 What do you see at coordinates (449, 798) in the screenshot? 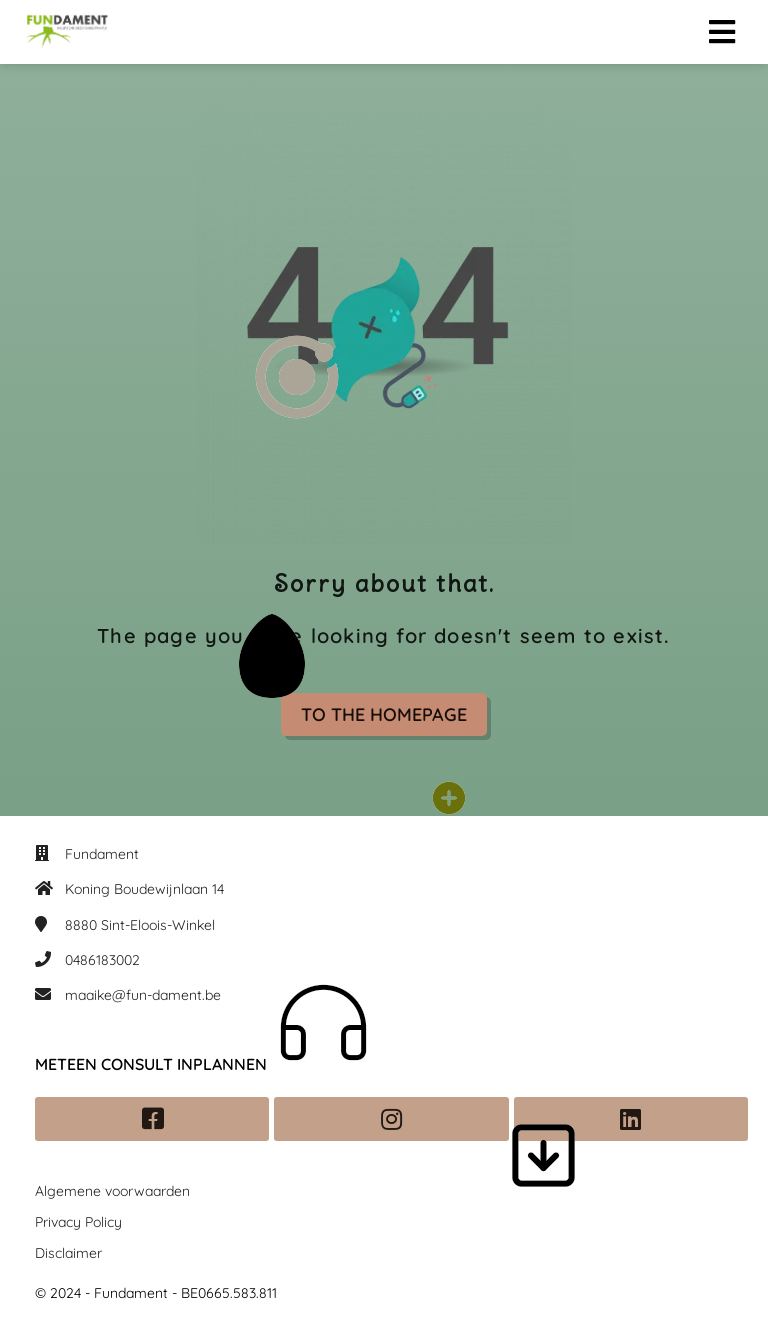
I see `add a new item` at bounding box center [449, 798].